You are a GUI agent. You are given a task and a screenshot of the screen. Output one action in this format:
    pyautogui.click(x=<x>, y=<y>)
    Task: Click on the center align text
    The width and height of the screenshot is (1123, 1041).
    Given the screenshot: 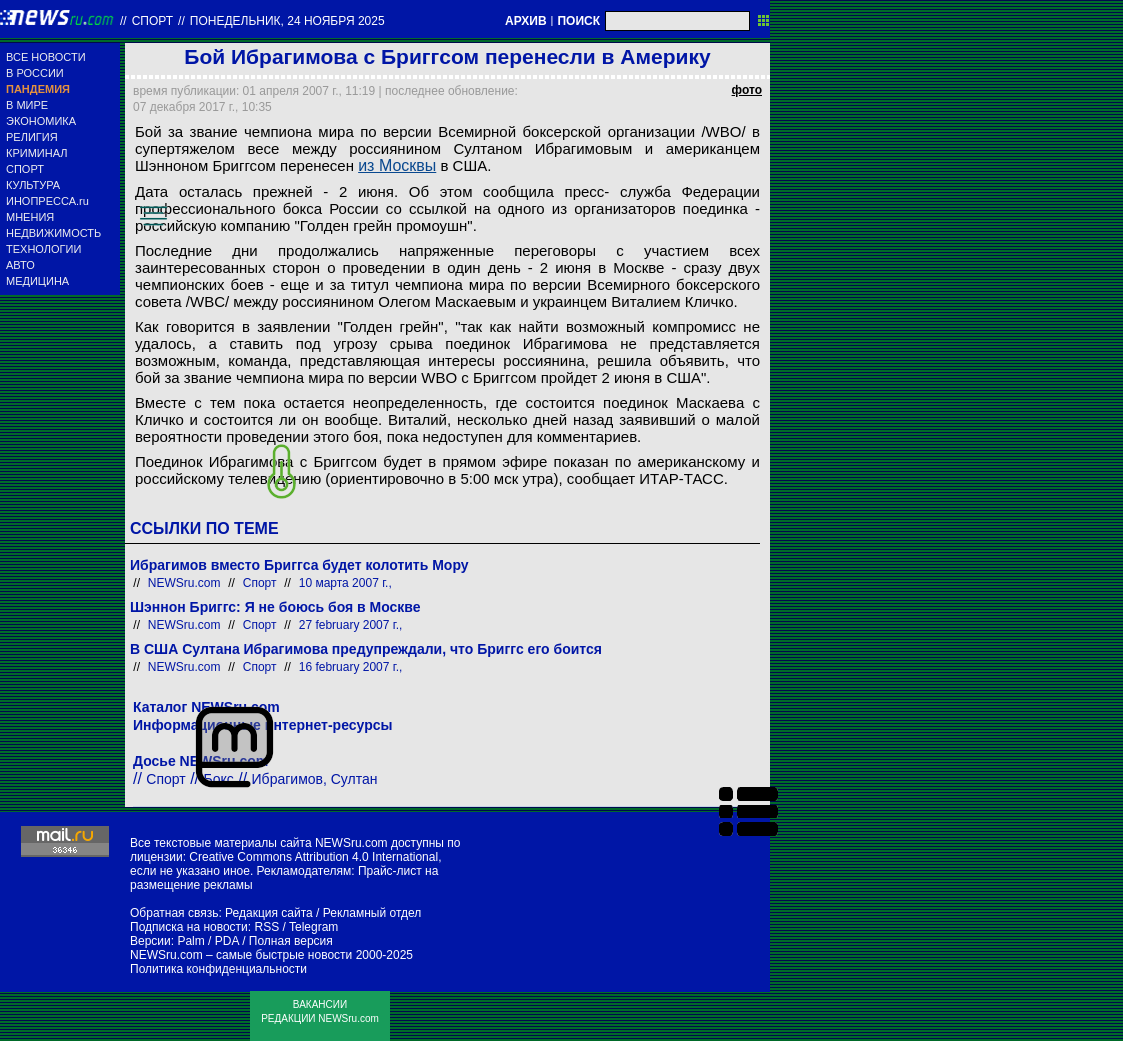 What is the action you would take?
    pyautogui.click(x=153, y=216)
    